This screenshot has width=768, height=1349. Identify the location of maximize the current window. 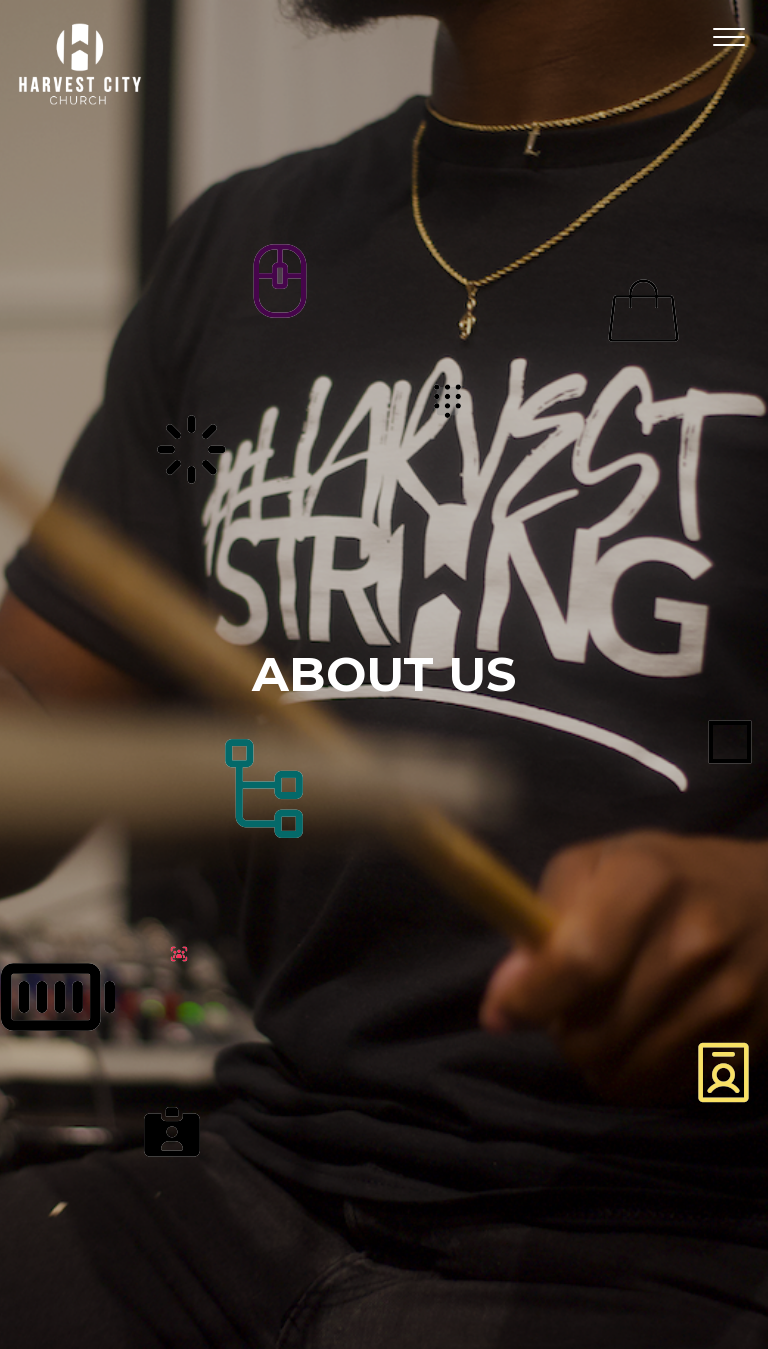
(730, 742).